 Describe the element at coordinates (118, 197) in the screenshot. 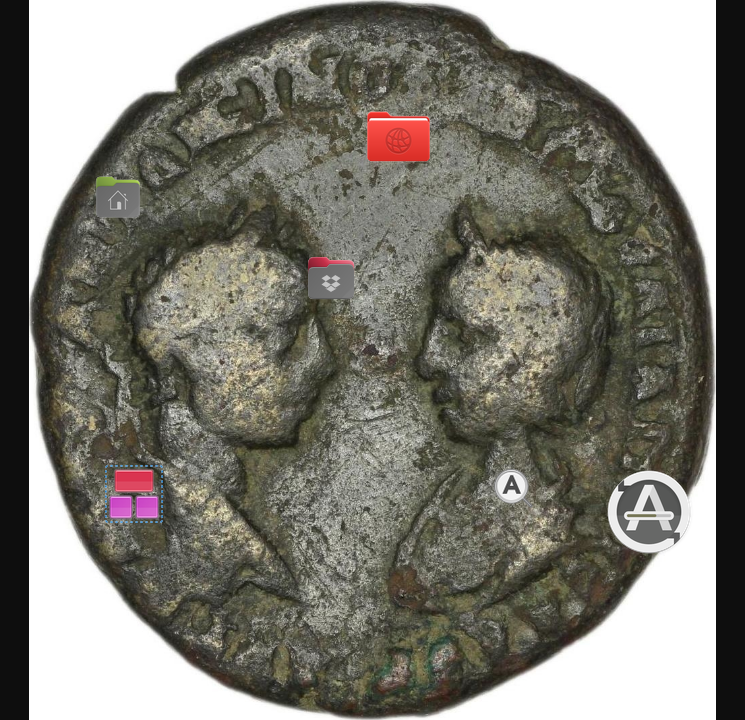

I see `access your home folder` at that location.